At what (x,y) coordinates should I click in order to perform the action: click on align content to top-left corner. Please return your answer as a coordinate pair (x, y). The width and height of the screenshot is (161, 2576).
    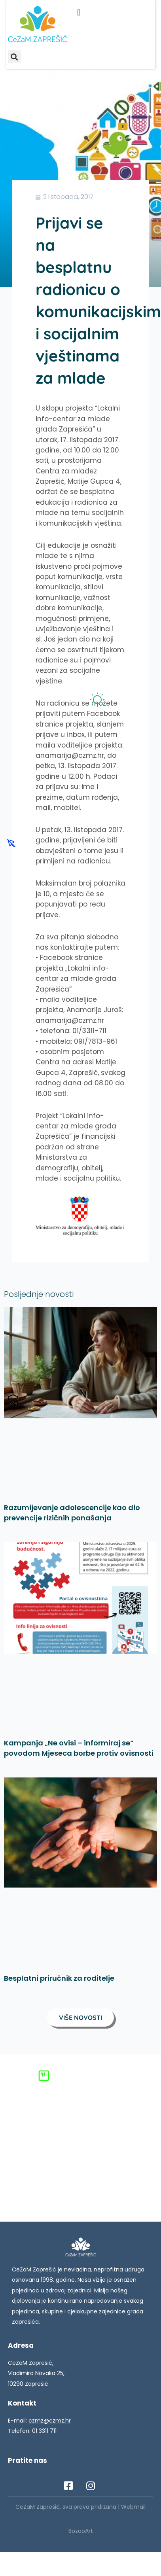
    Looking at the image, I should click on (44, 2076).